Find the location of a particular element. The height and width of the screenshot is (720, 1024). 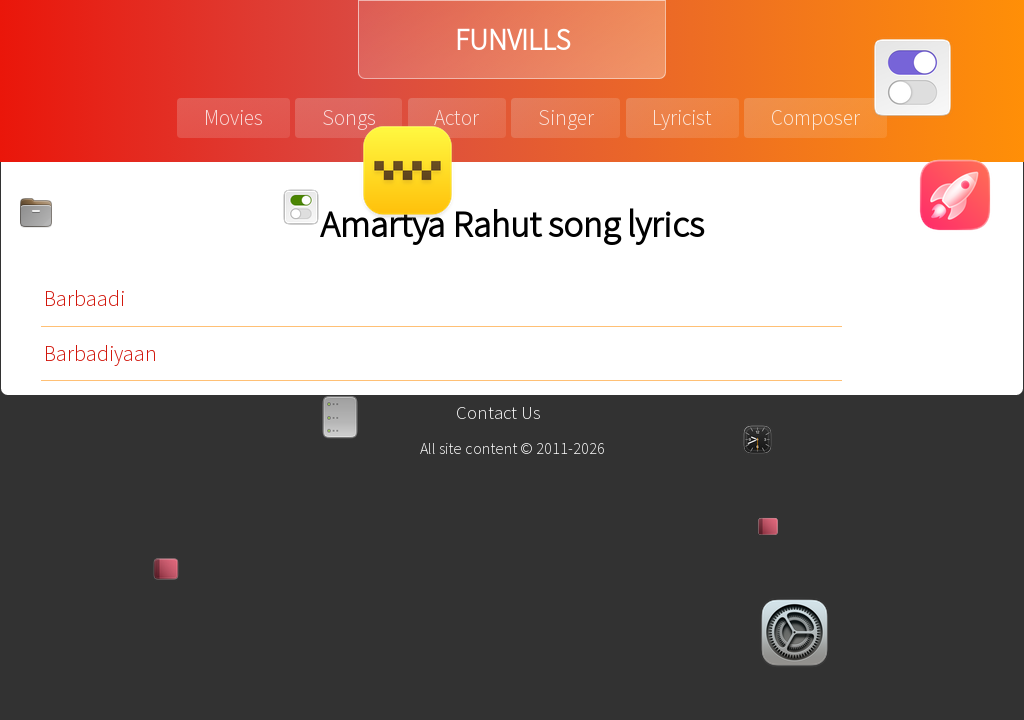

open the clock app is located at coordinates (757, 439).